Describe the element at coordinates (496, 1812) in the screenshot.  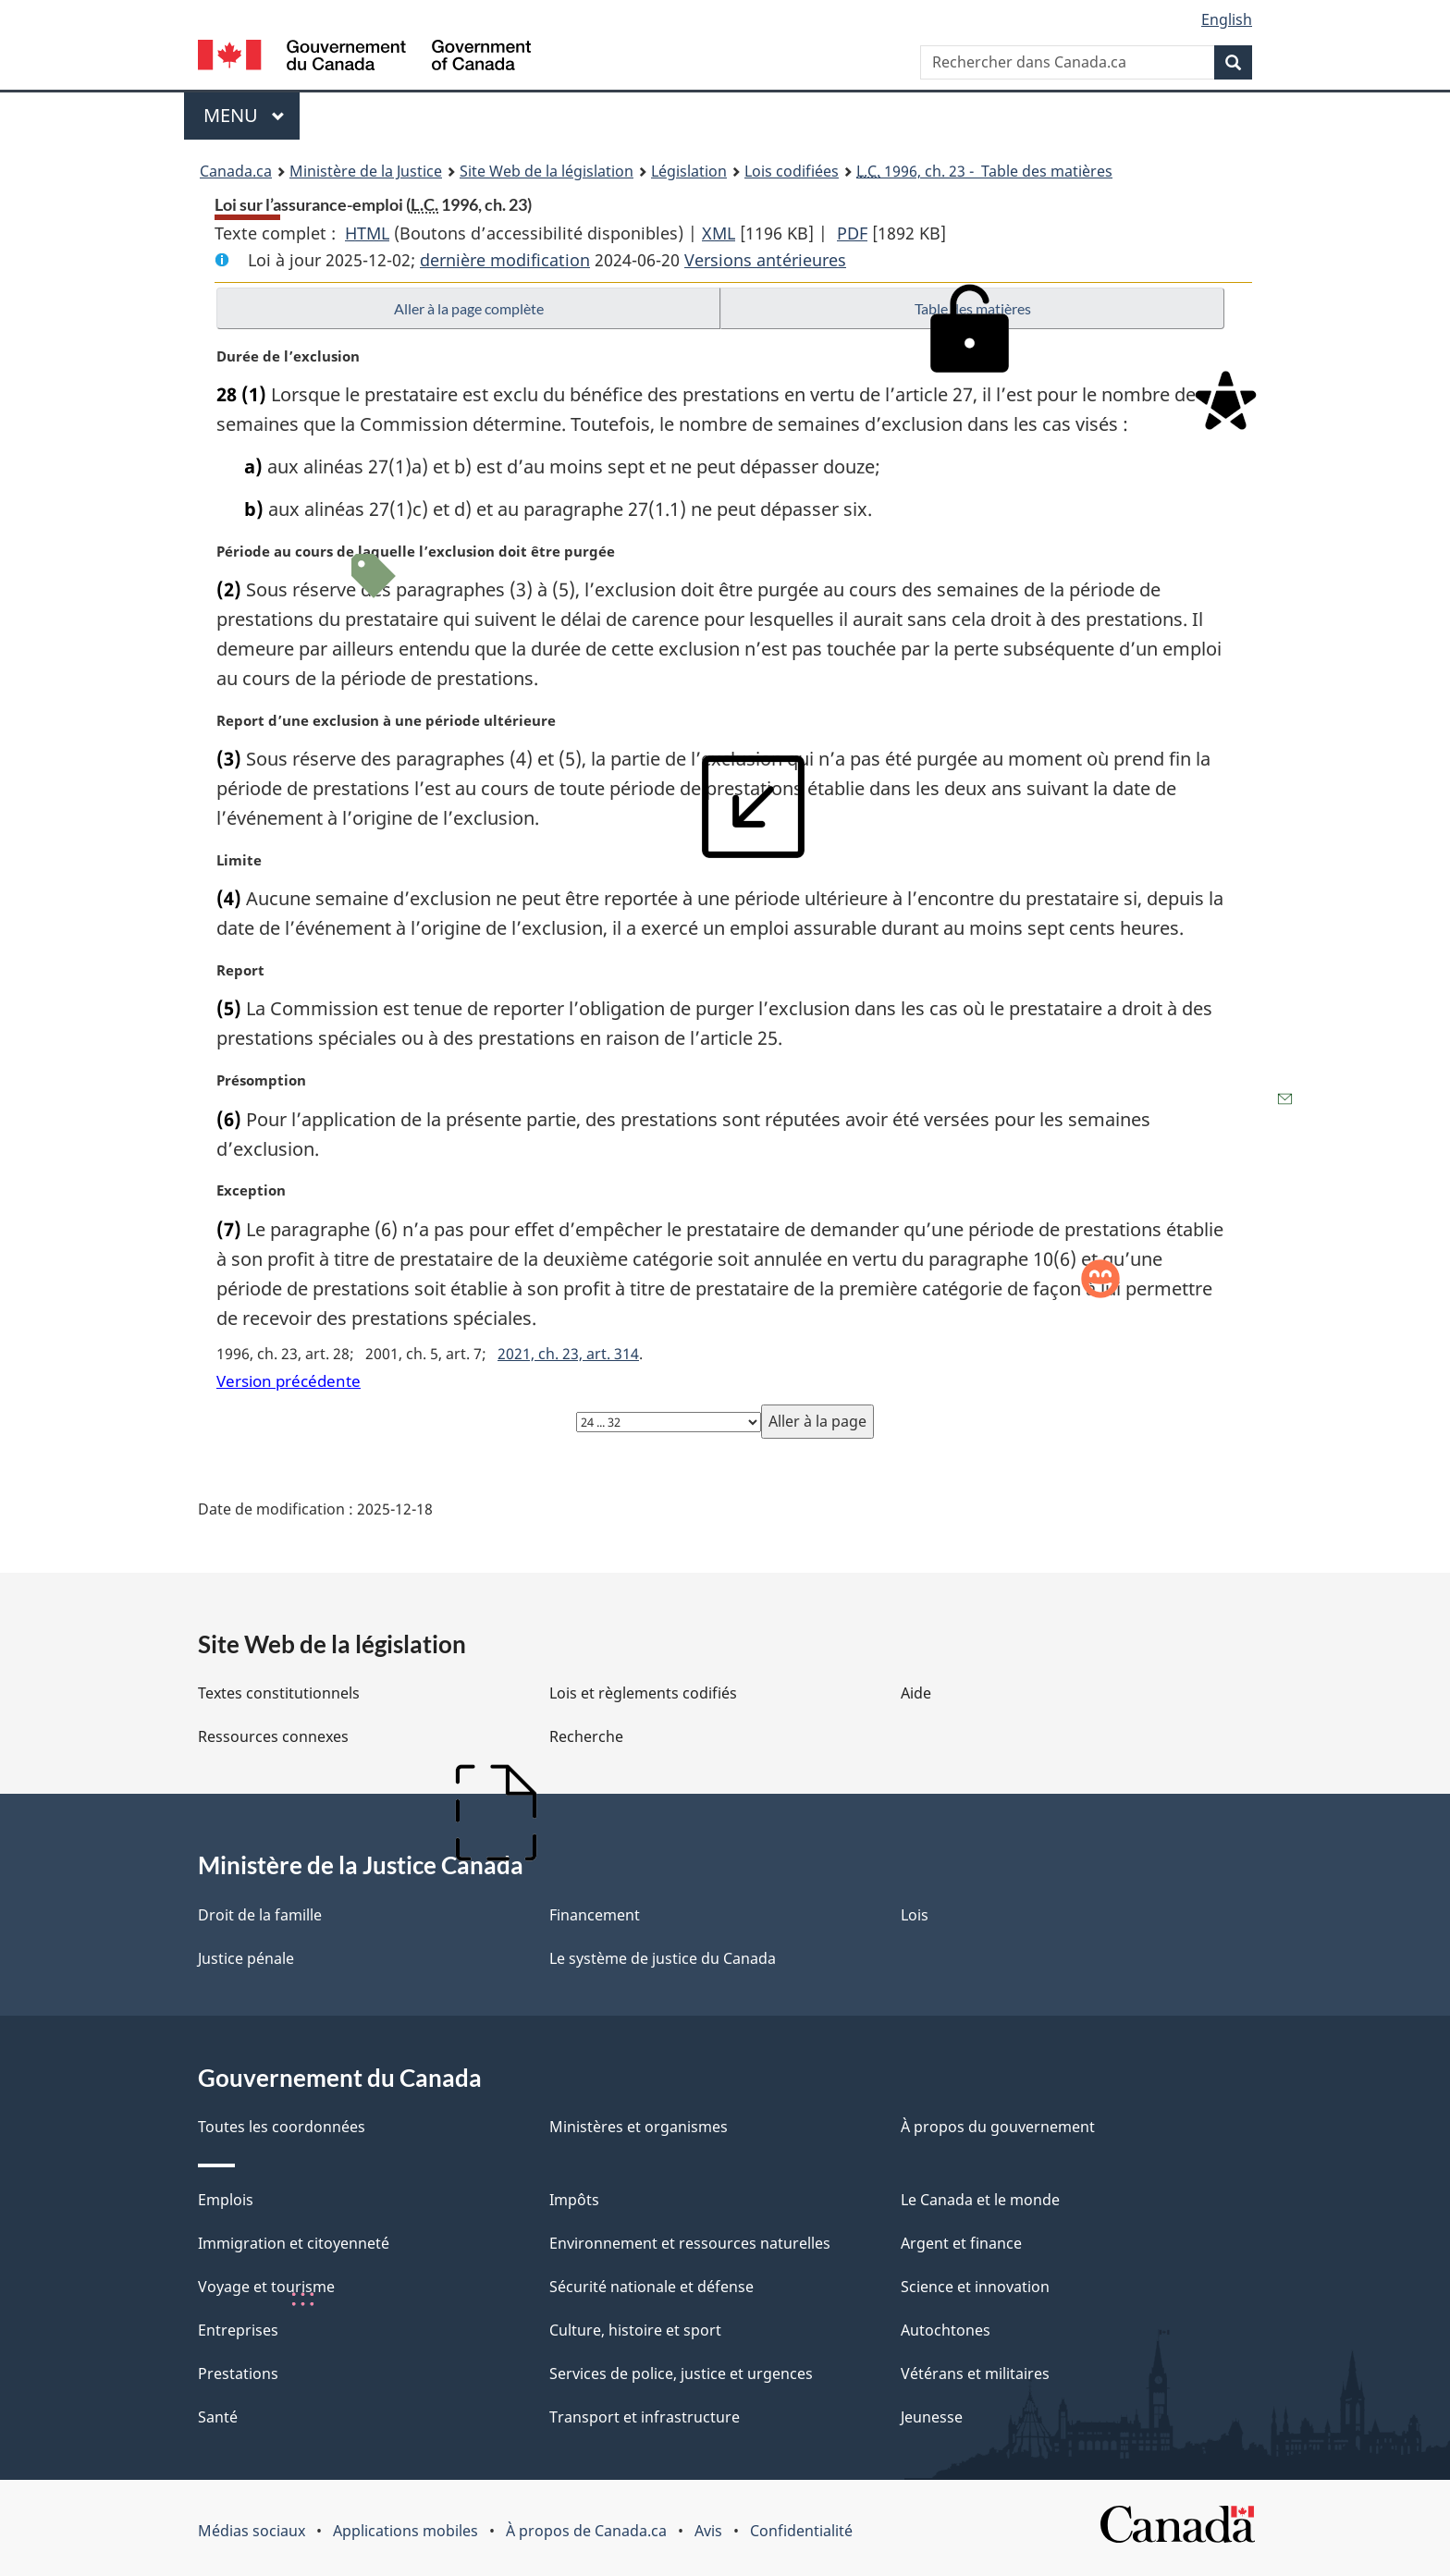
I see `upload or select a file` at that location.